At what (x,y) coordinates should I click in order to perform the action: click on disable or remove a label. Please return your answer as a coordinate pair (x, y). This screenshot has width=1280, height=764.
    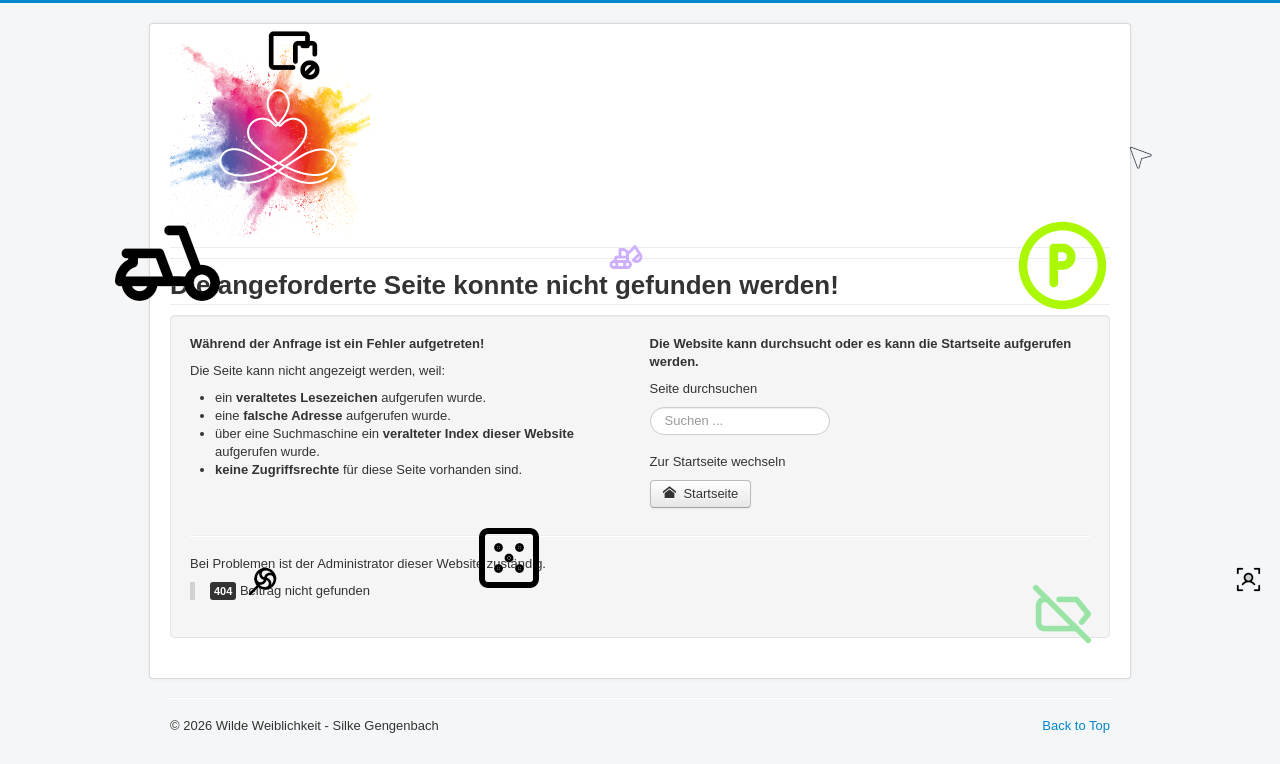
    Looking at the image, I should click on (1062, 614).